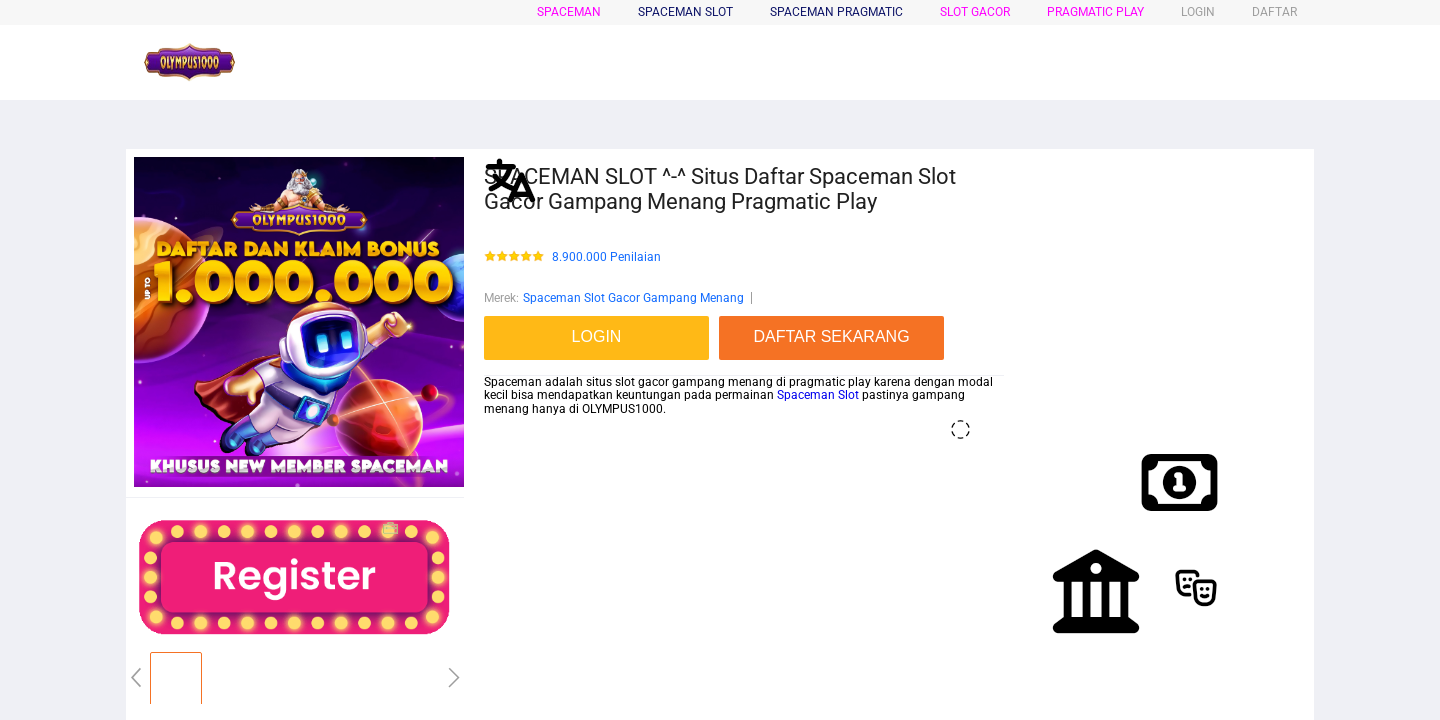 This screenshot has width=1440, height=720. Describe the element at coordinates (1179, 482) in the screenshot. I see `view payment or billing information` at that location.